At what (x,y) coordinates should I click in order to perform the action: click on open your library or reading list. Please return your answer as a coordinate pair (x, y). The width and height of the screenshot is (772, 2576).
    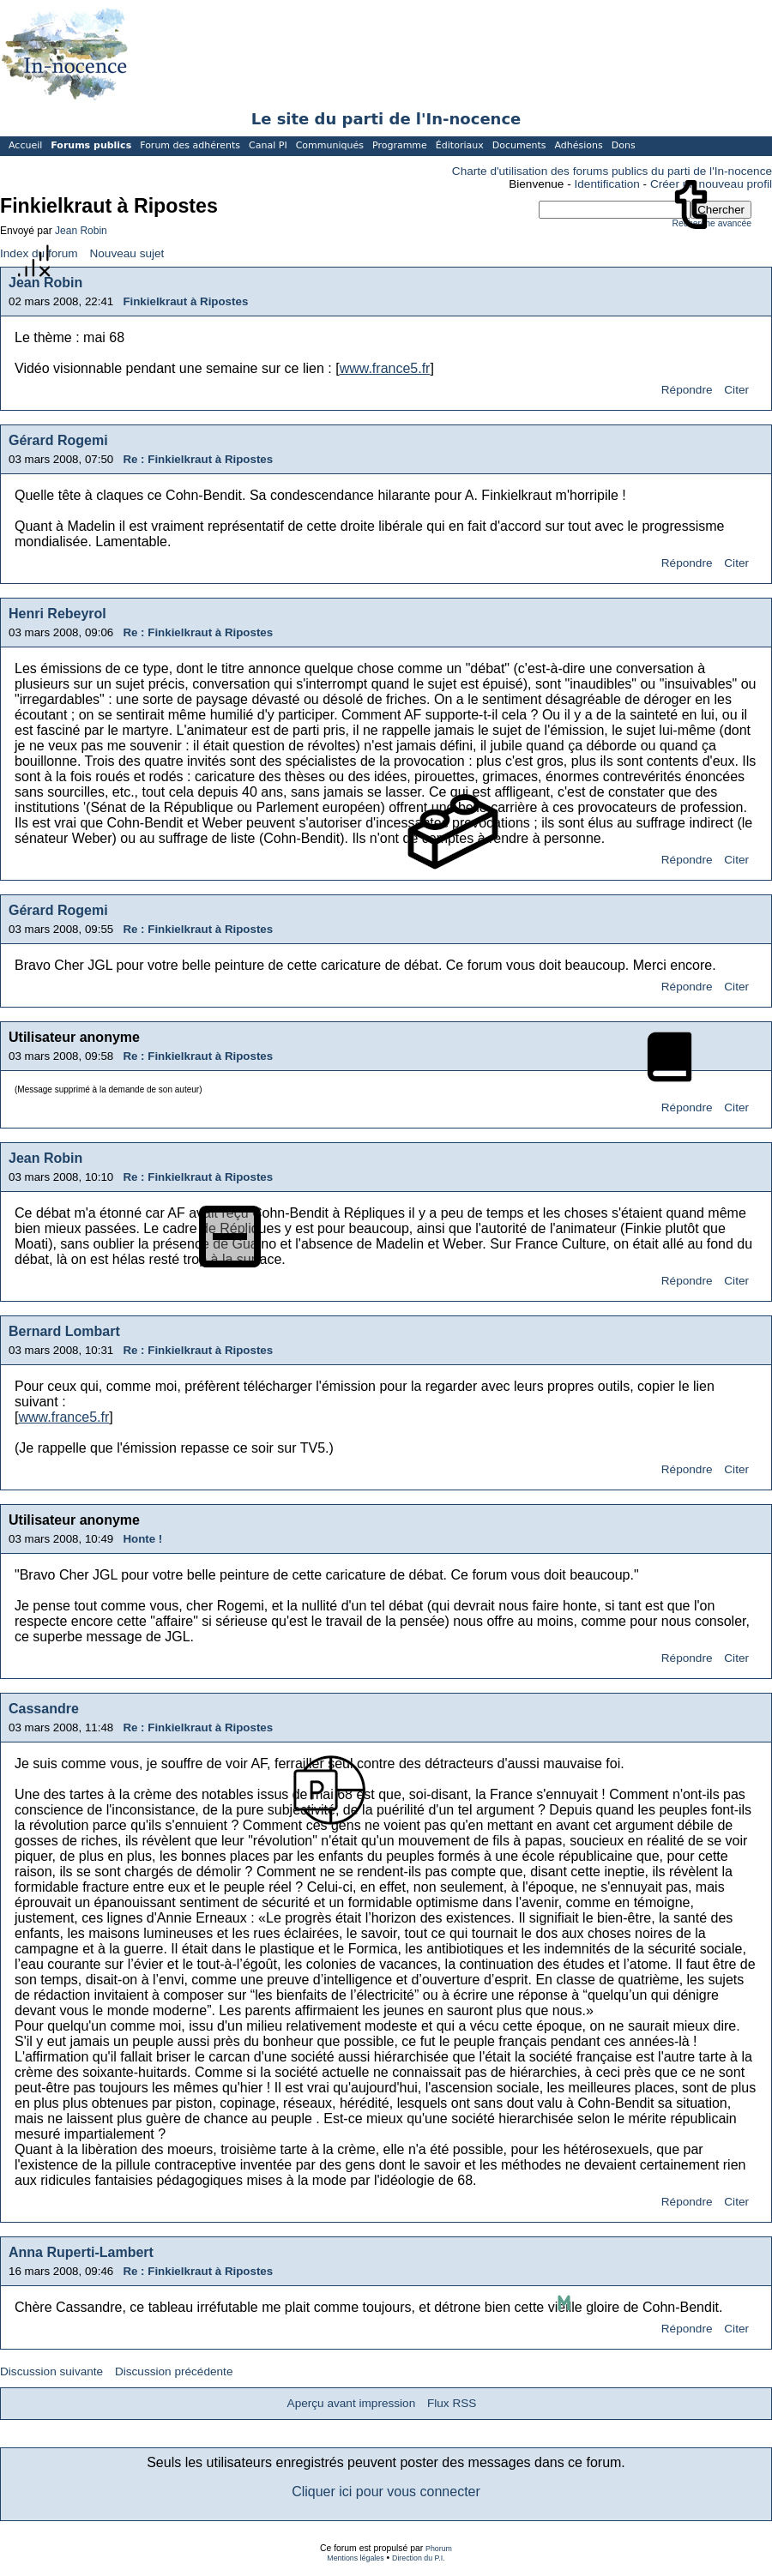
    Looking at the image, I should click on (669, 1056).